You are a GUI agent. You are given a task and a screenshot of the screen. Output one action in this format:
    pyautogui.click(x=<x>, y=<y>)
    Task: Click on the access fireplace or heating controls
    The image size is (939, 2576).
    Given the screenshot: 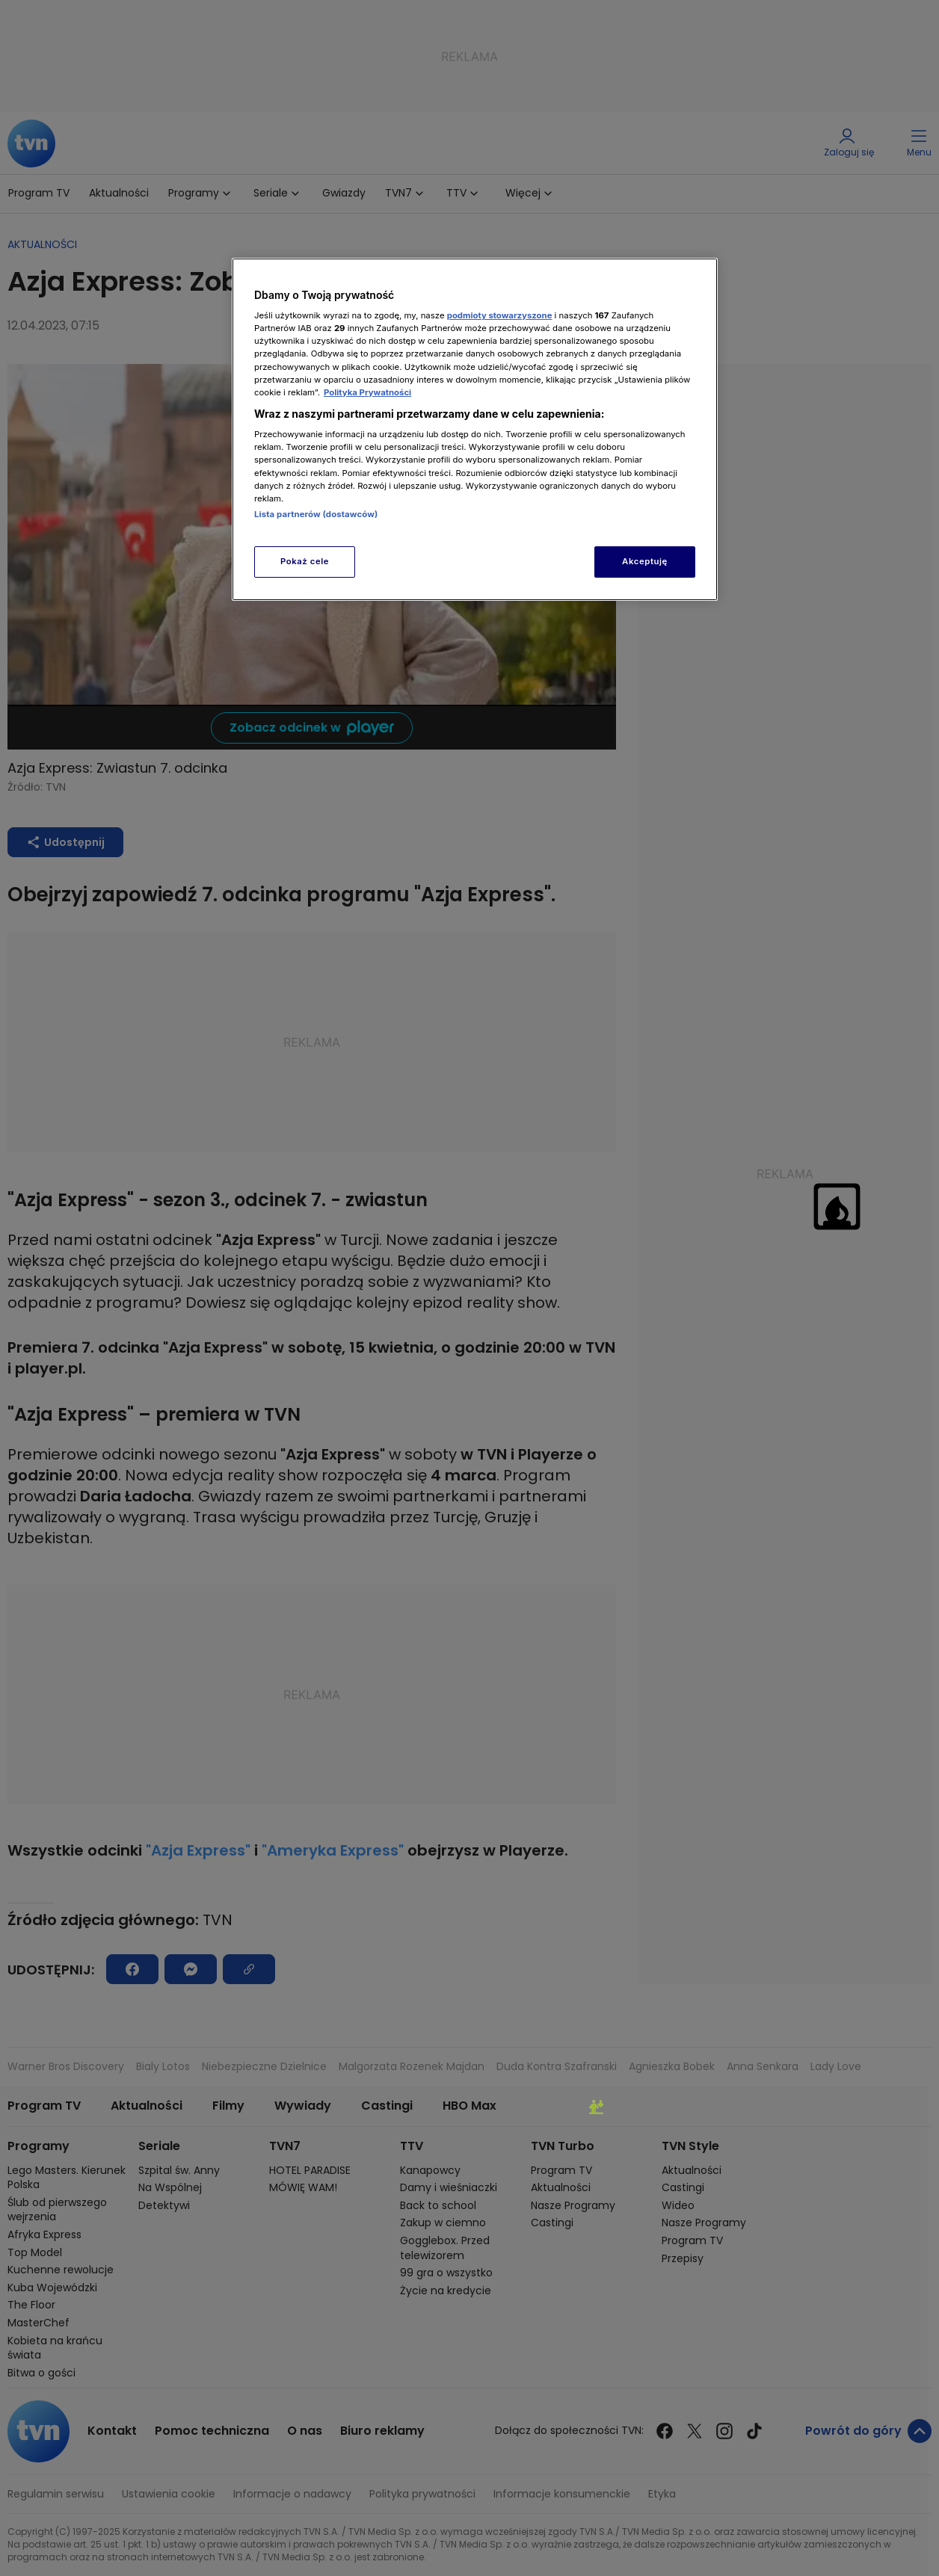 What is the action you would take?
    pyautogui.click(x=837, y=1206)
    